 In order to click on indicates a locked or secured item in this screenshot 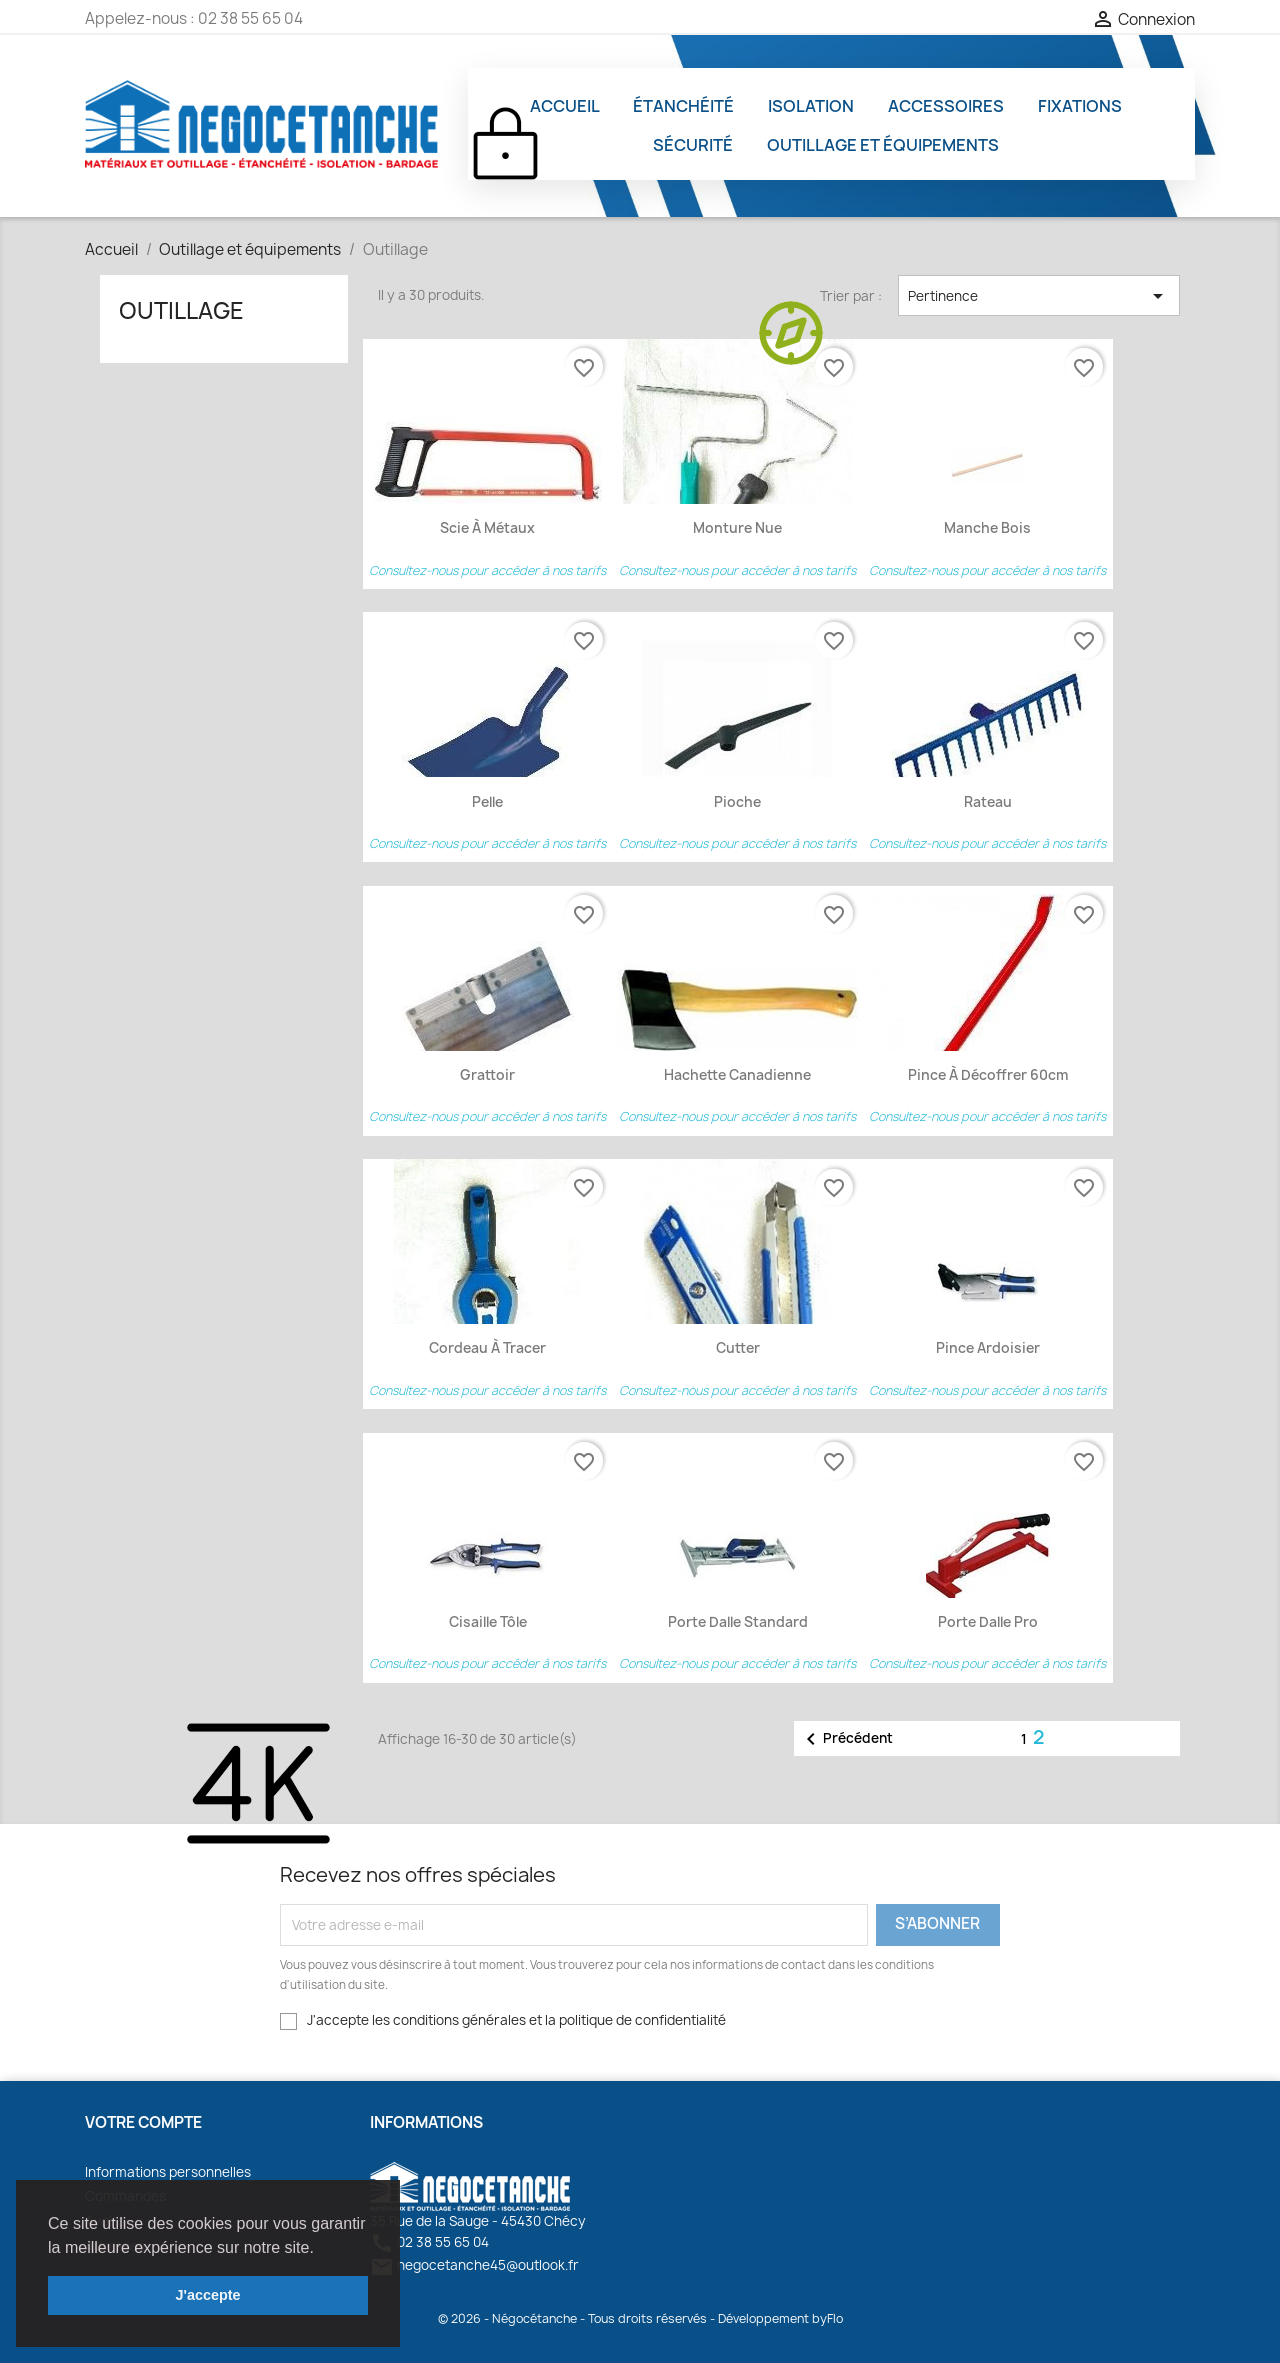, I will do `click(505, 147)`.